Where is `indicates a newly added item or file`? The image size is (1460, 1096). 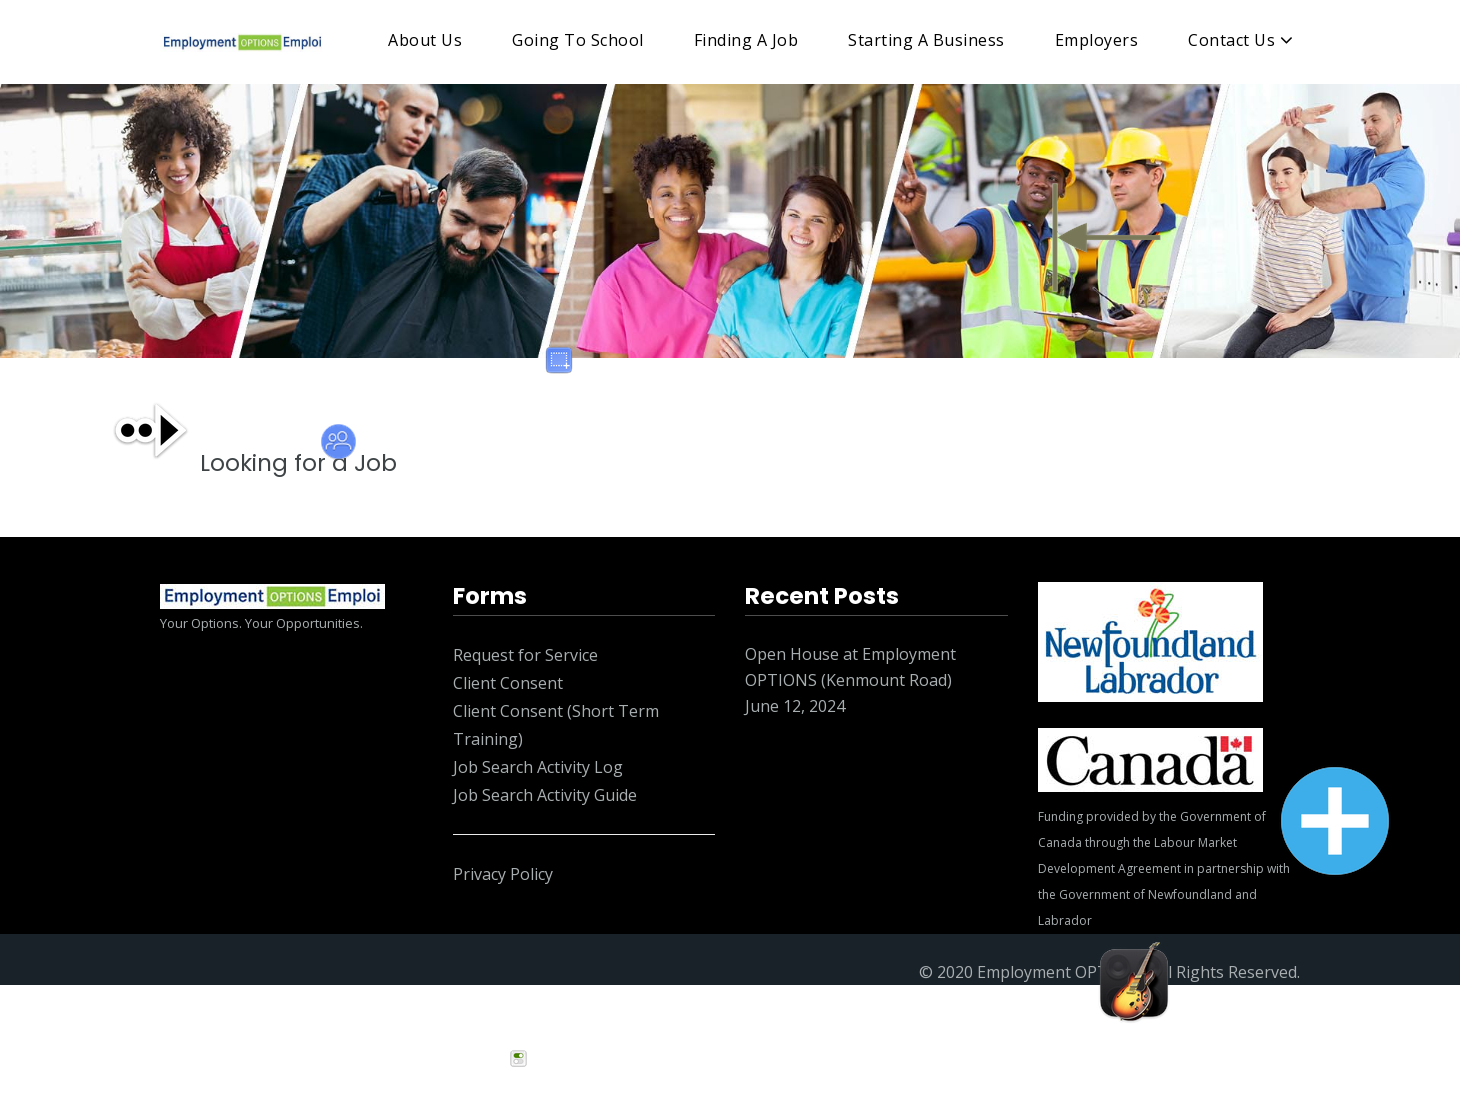 indicates a newly added item or file is located at coordinates (1335, 821).